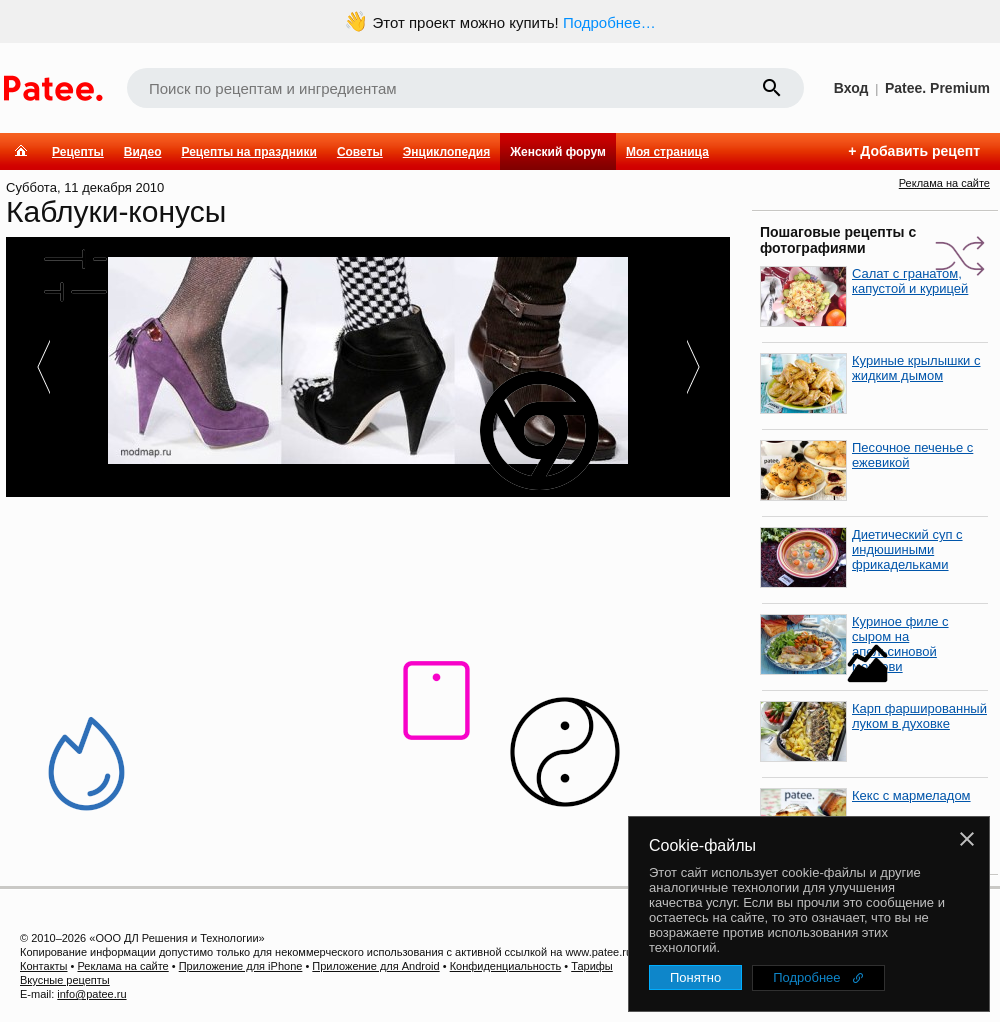 Image resolution: width=1000 pixels, height=1022 pixels. I want to click on tablet device with front-facing camera, so click(436, 700).